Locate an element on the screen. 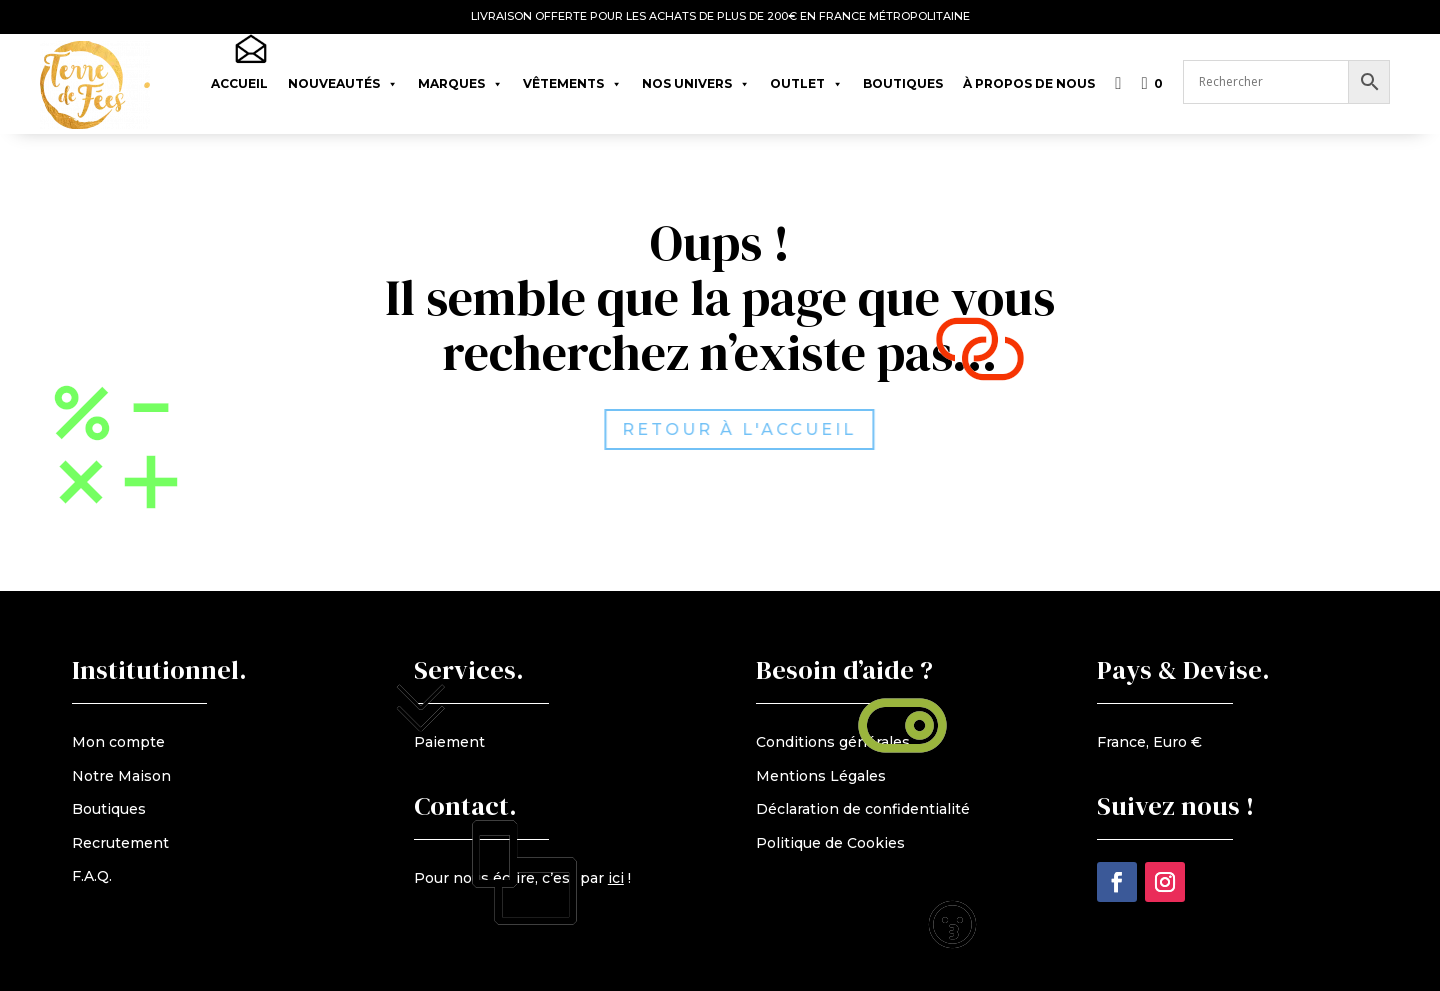  expand collapsed content below is located at coordinates (422, 709).